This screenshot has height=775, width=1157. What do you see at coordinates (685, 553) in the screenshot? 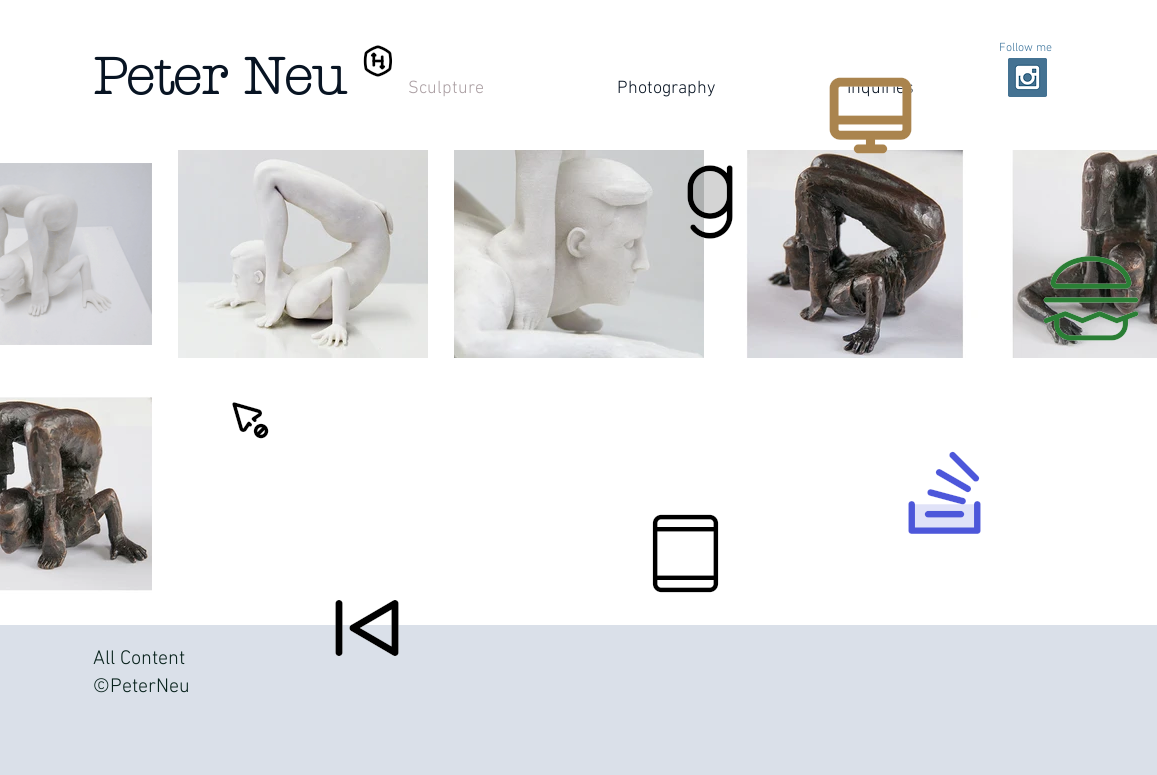
I see `switch to tablet view or layout` at bounding box center [685, 553].